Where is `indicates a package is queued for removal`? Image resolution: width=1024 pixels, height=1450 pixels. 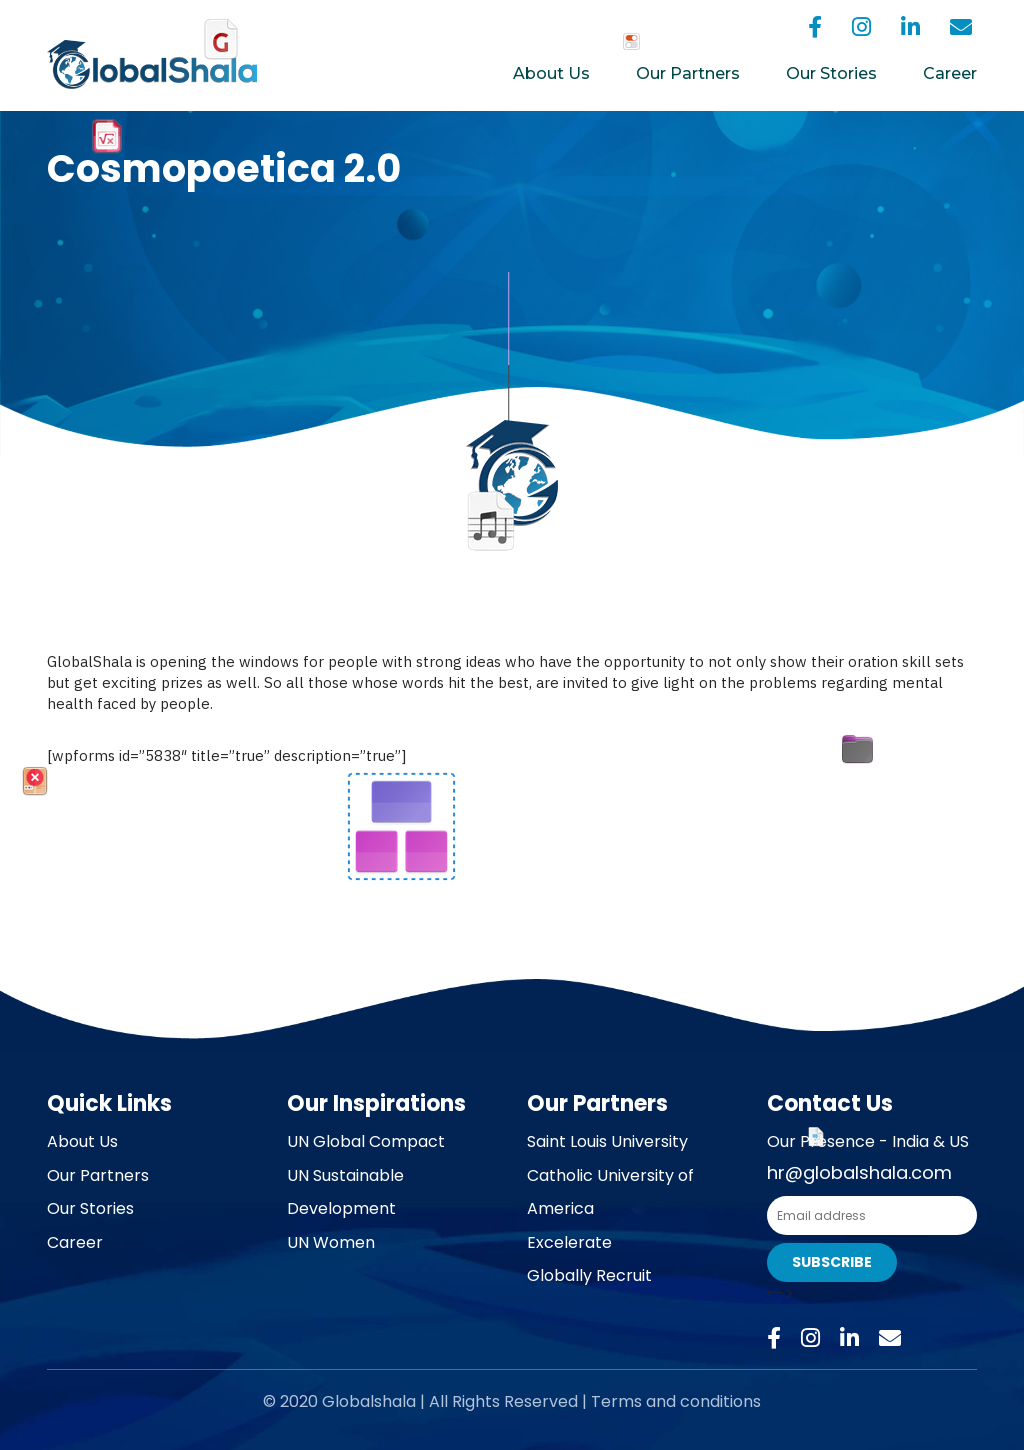
indicates a package is queued for removal is located at coordinates (35, 781).